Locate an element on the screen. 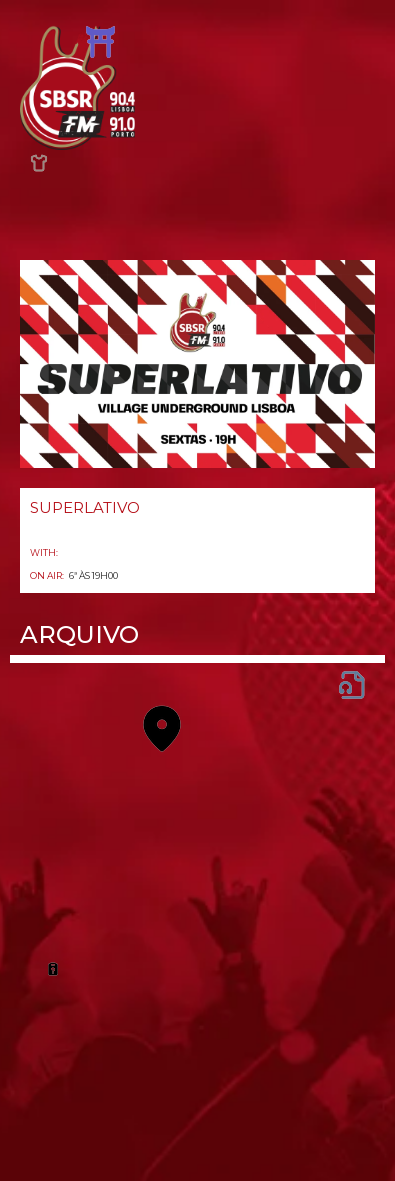 The width and height of the screenshot is (395, 1181). view or set a location on the map is located at coordinates (162, 729).